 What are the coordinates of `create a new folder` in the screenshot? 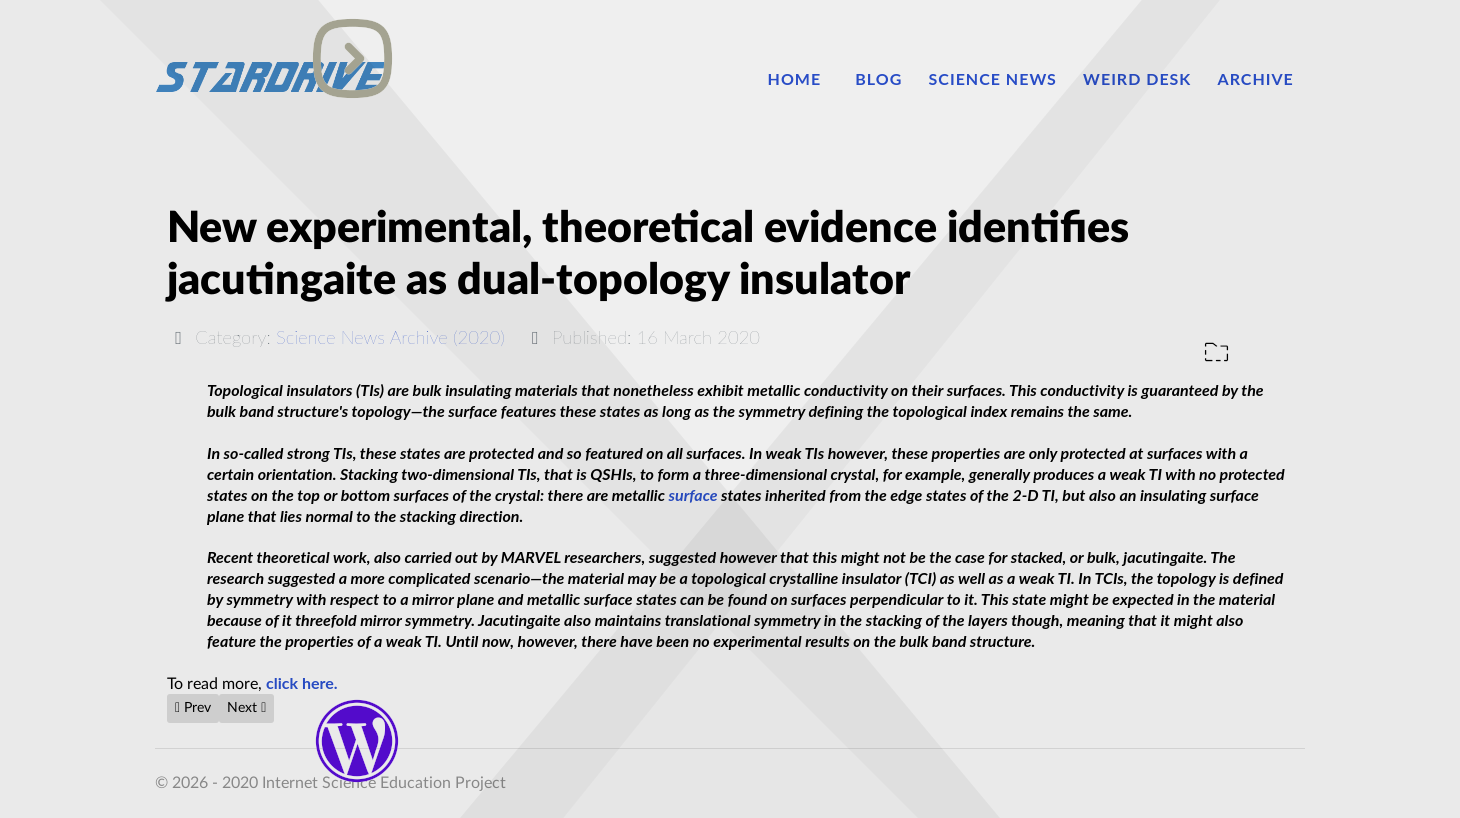 It's located at (1216, 351).